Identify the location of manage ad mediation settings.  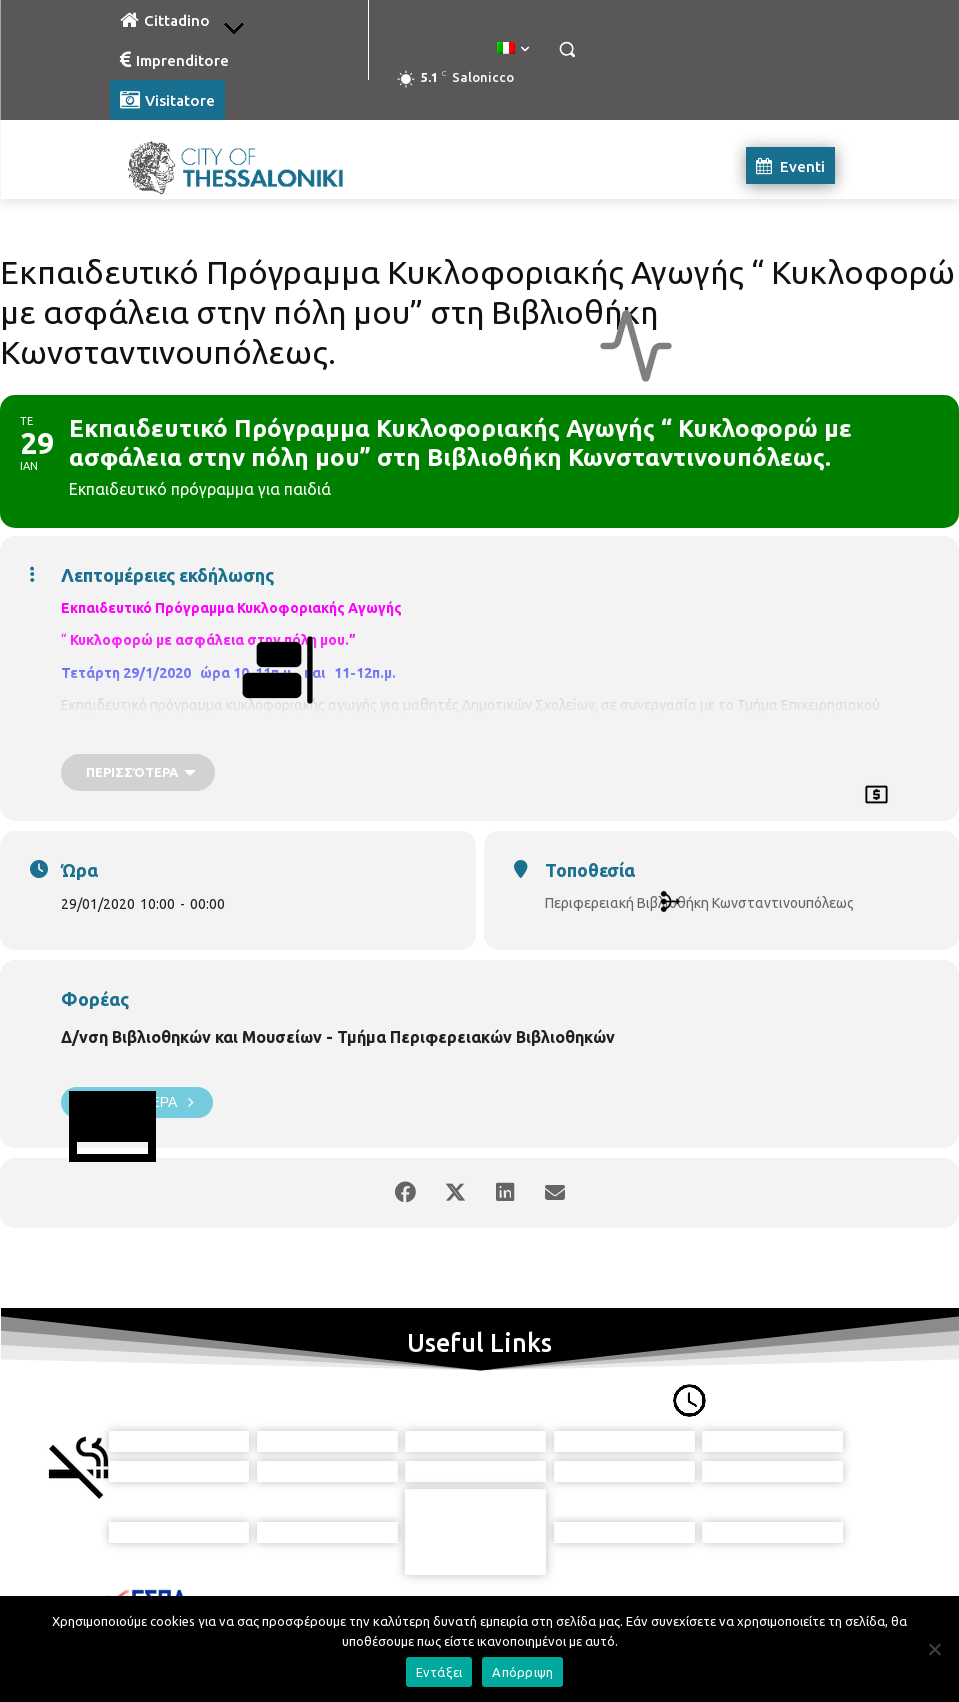
(670, 901).